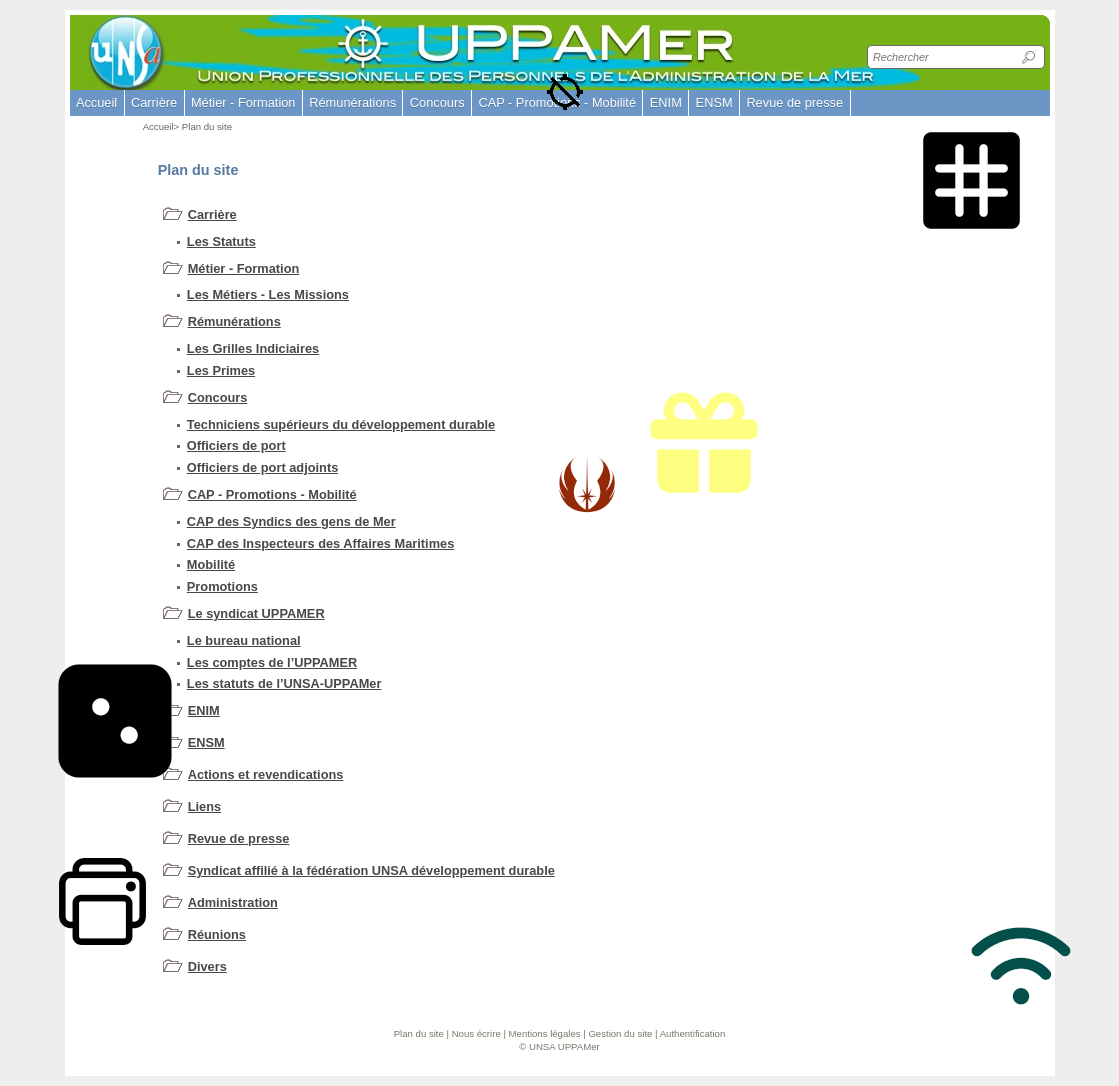 Image resolution: width=1119 pixels, height=1086 pixels. Describe the element at coordinates (587, 484) in the screenshot. I see `jedi order logo from star wars` at that location.